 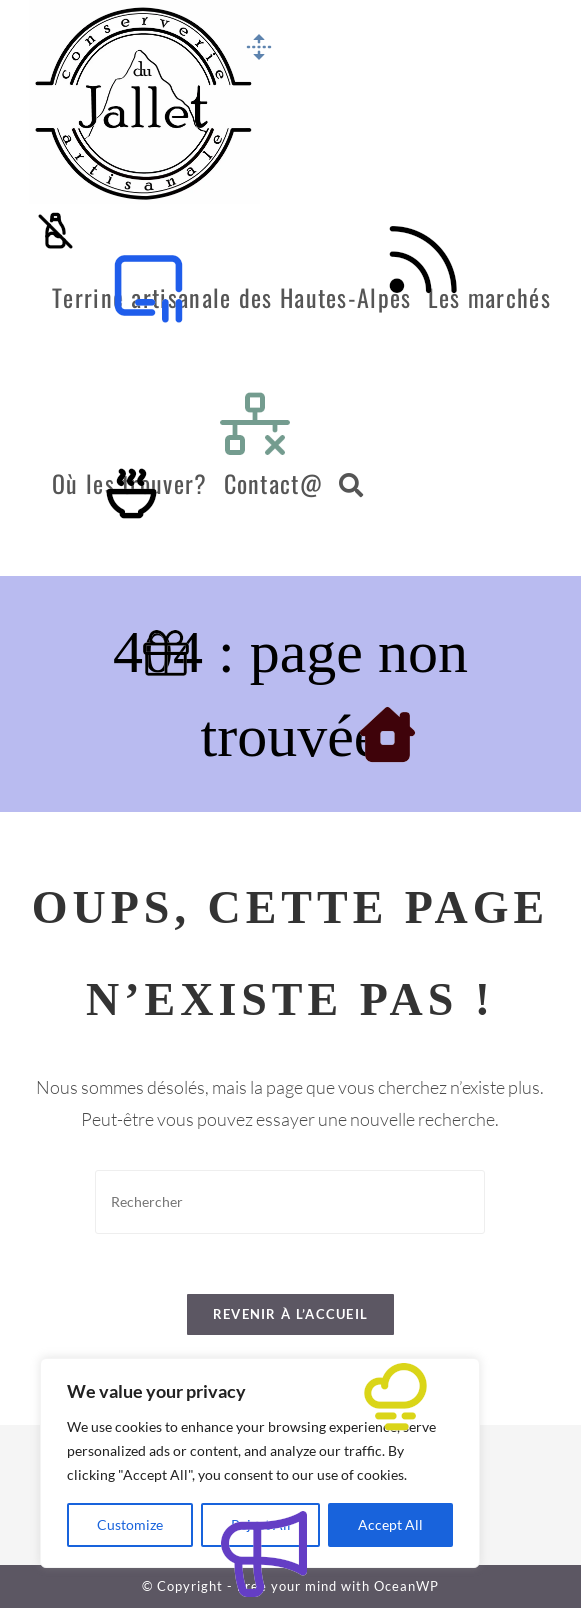 What do you see at coordinates (264, 1554) in the screenshot?
I see `make an announcement or broadcast` at bounding box center [264, 1554].